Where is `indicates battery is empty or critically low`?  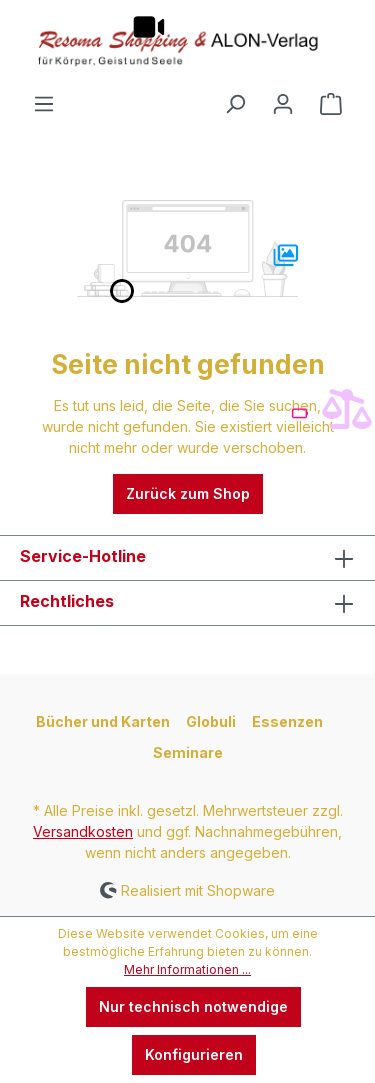
indicates battery is empty or critically low is located at coordinates (299, 412).